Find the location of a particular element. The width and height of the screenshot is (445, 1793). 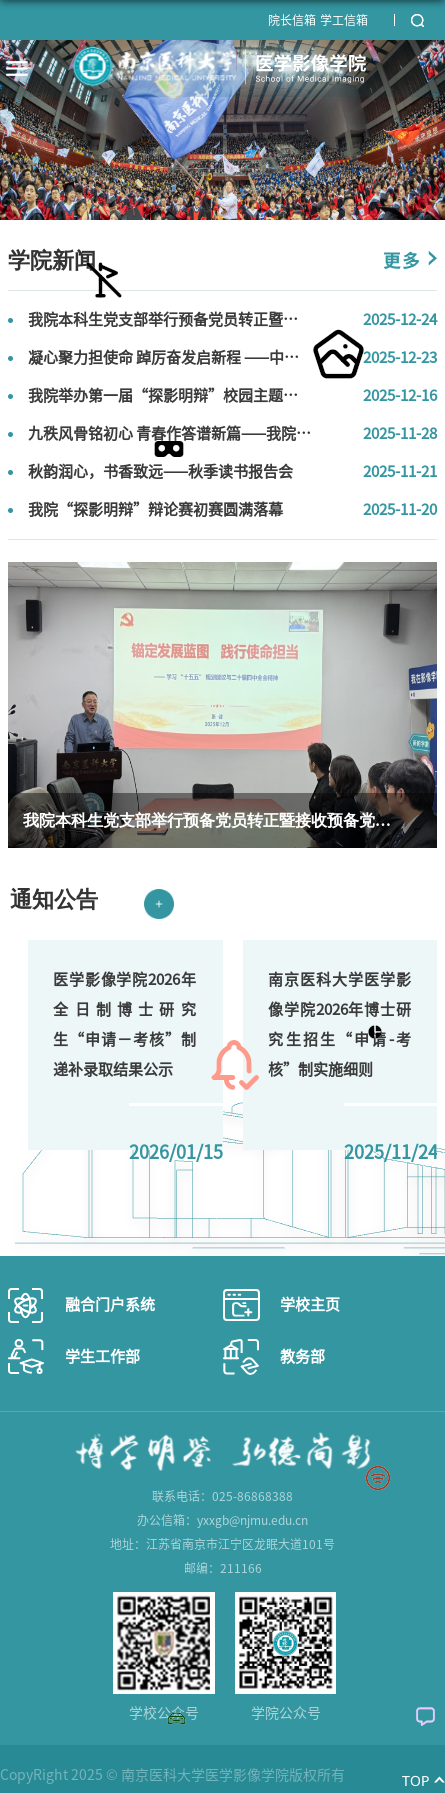

open chat or messaging is located at coordinates (425, 1715).